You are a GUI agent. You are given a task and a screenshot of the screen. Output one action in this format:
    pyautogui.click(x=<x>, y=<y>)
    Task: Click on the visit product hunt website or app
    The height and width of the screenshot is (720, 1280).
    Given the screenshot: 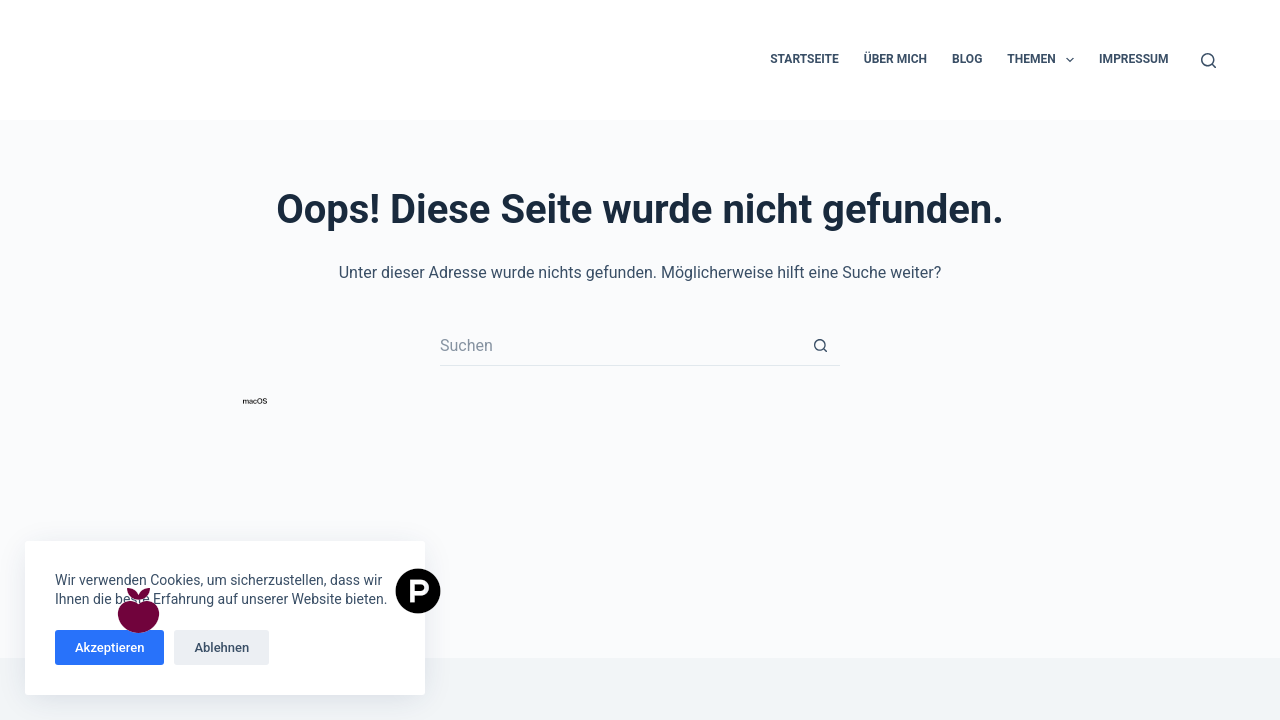 What is the action you would take?
    pyautogui.click(x=418, y=591)
    